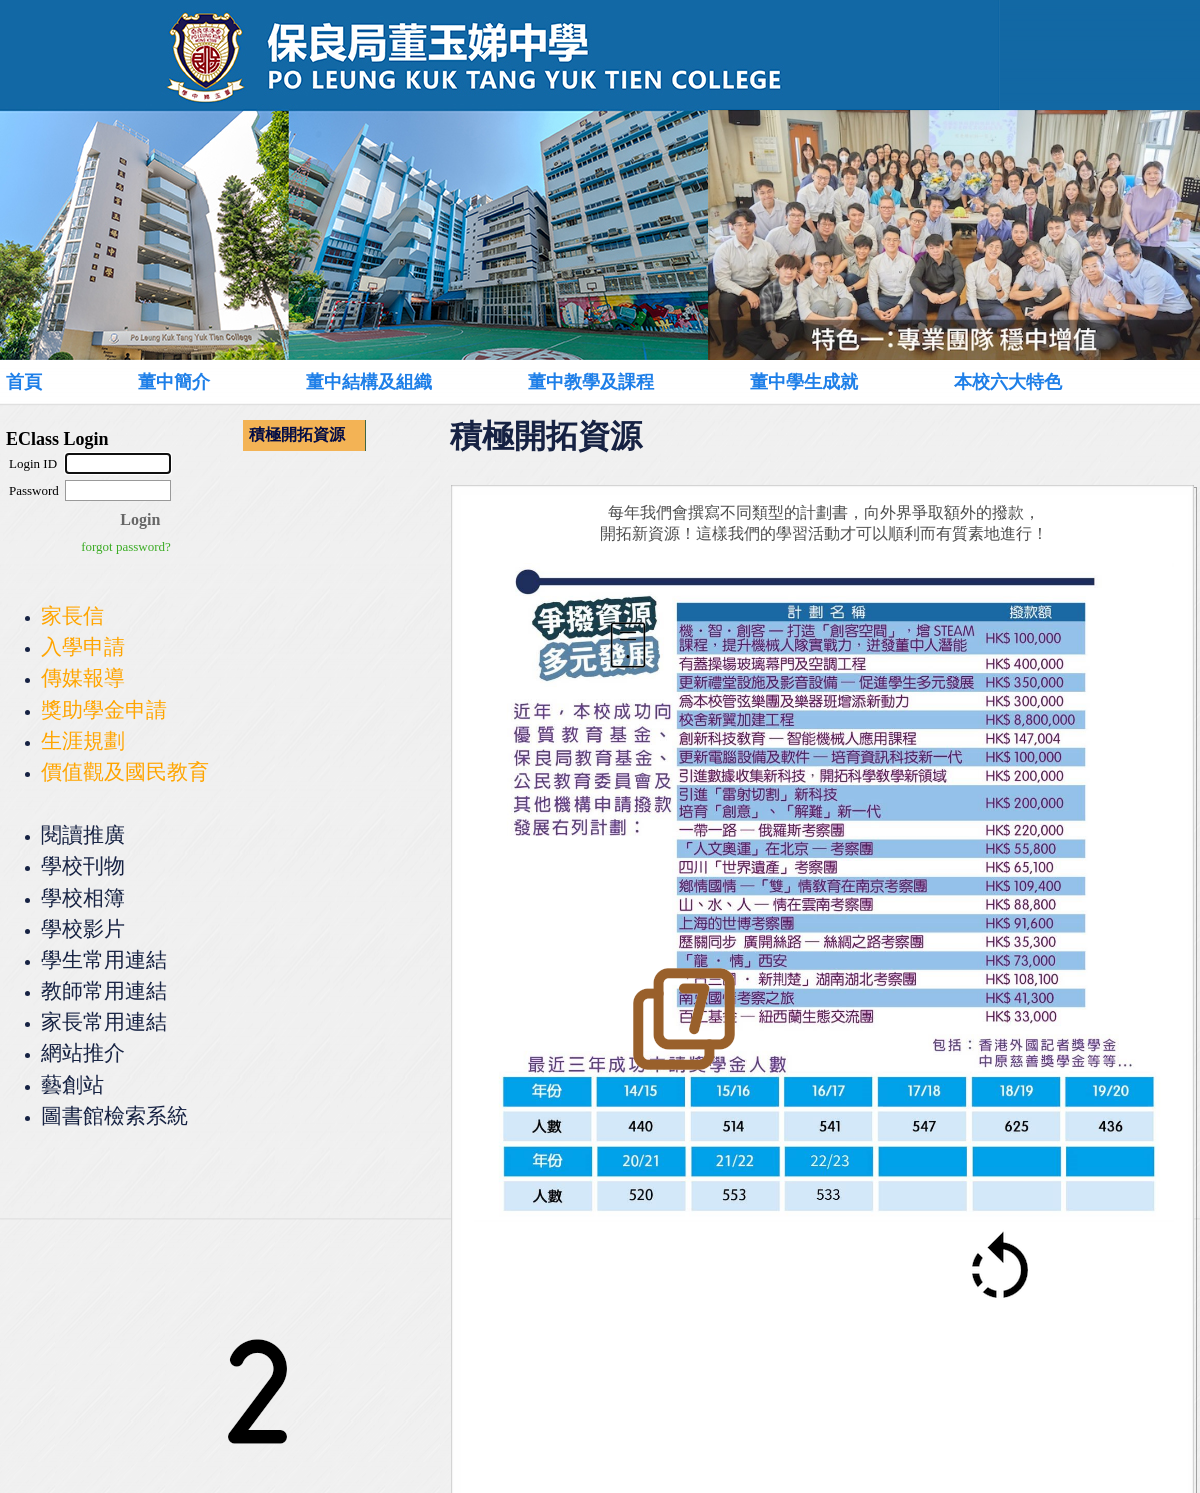 The image size is (1200, 1493). Describe the element at coordinates (1000, 1270) in the screenshot. I see `rotate image counterclockwise` at that location.